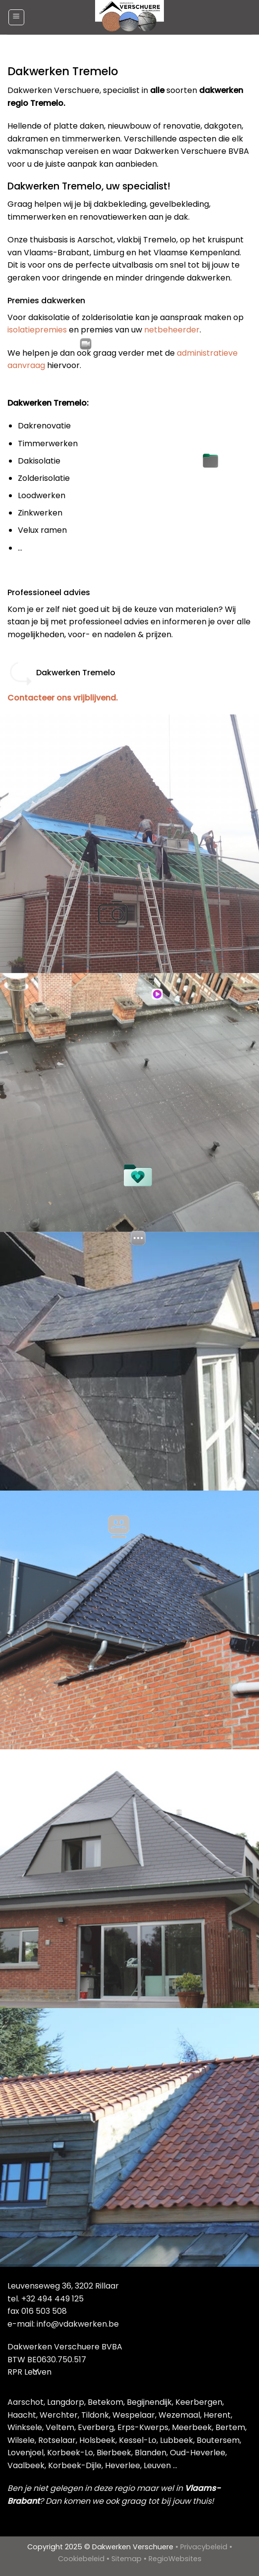 Image resolution: width=259 pixels, height=2576 pixels. Describe the element at coordinates (86, 344) in the screenshot. I see `open FaceTime to start a video call` at that location.